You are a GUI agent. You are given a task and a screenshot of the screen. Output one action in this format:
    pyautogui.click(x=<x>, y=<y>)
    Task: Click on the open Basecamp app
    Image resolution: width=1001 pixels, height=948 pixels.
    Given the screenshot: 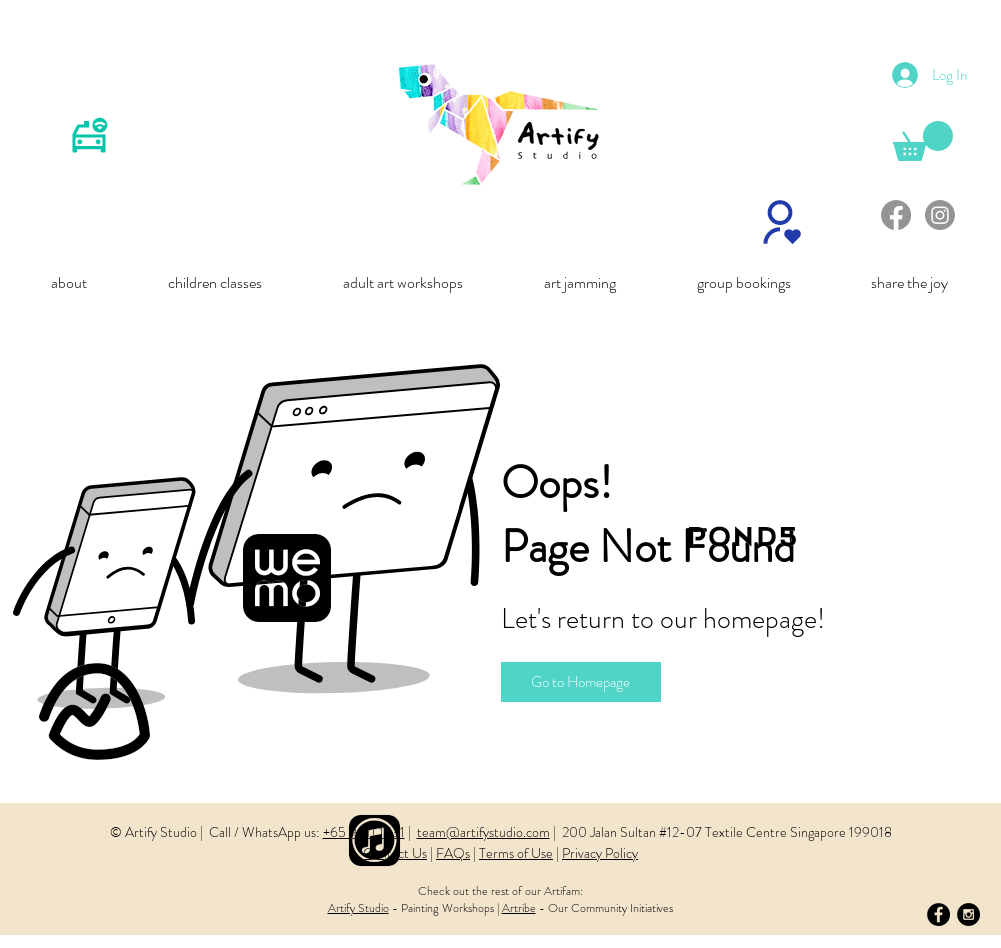 What is the action you would take?
    pyautogui.click(x=94, y=711)
    